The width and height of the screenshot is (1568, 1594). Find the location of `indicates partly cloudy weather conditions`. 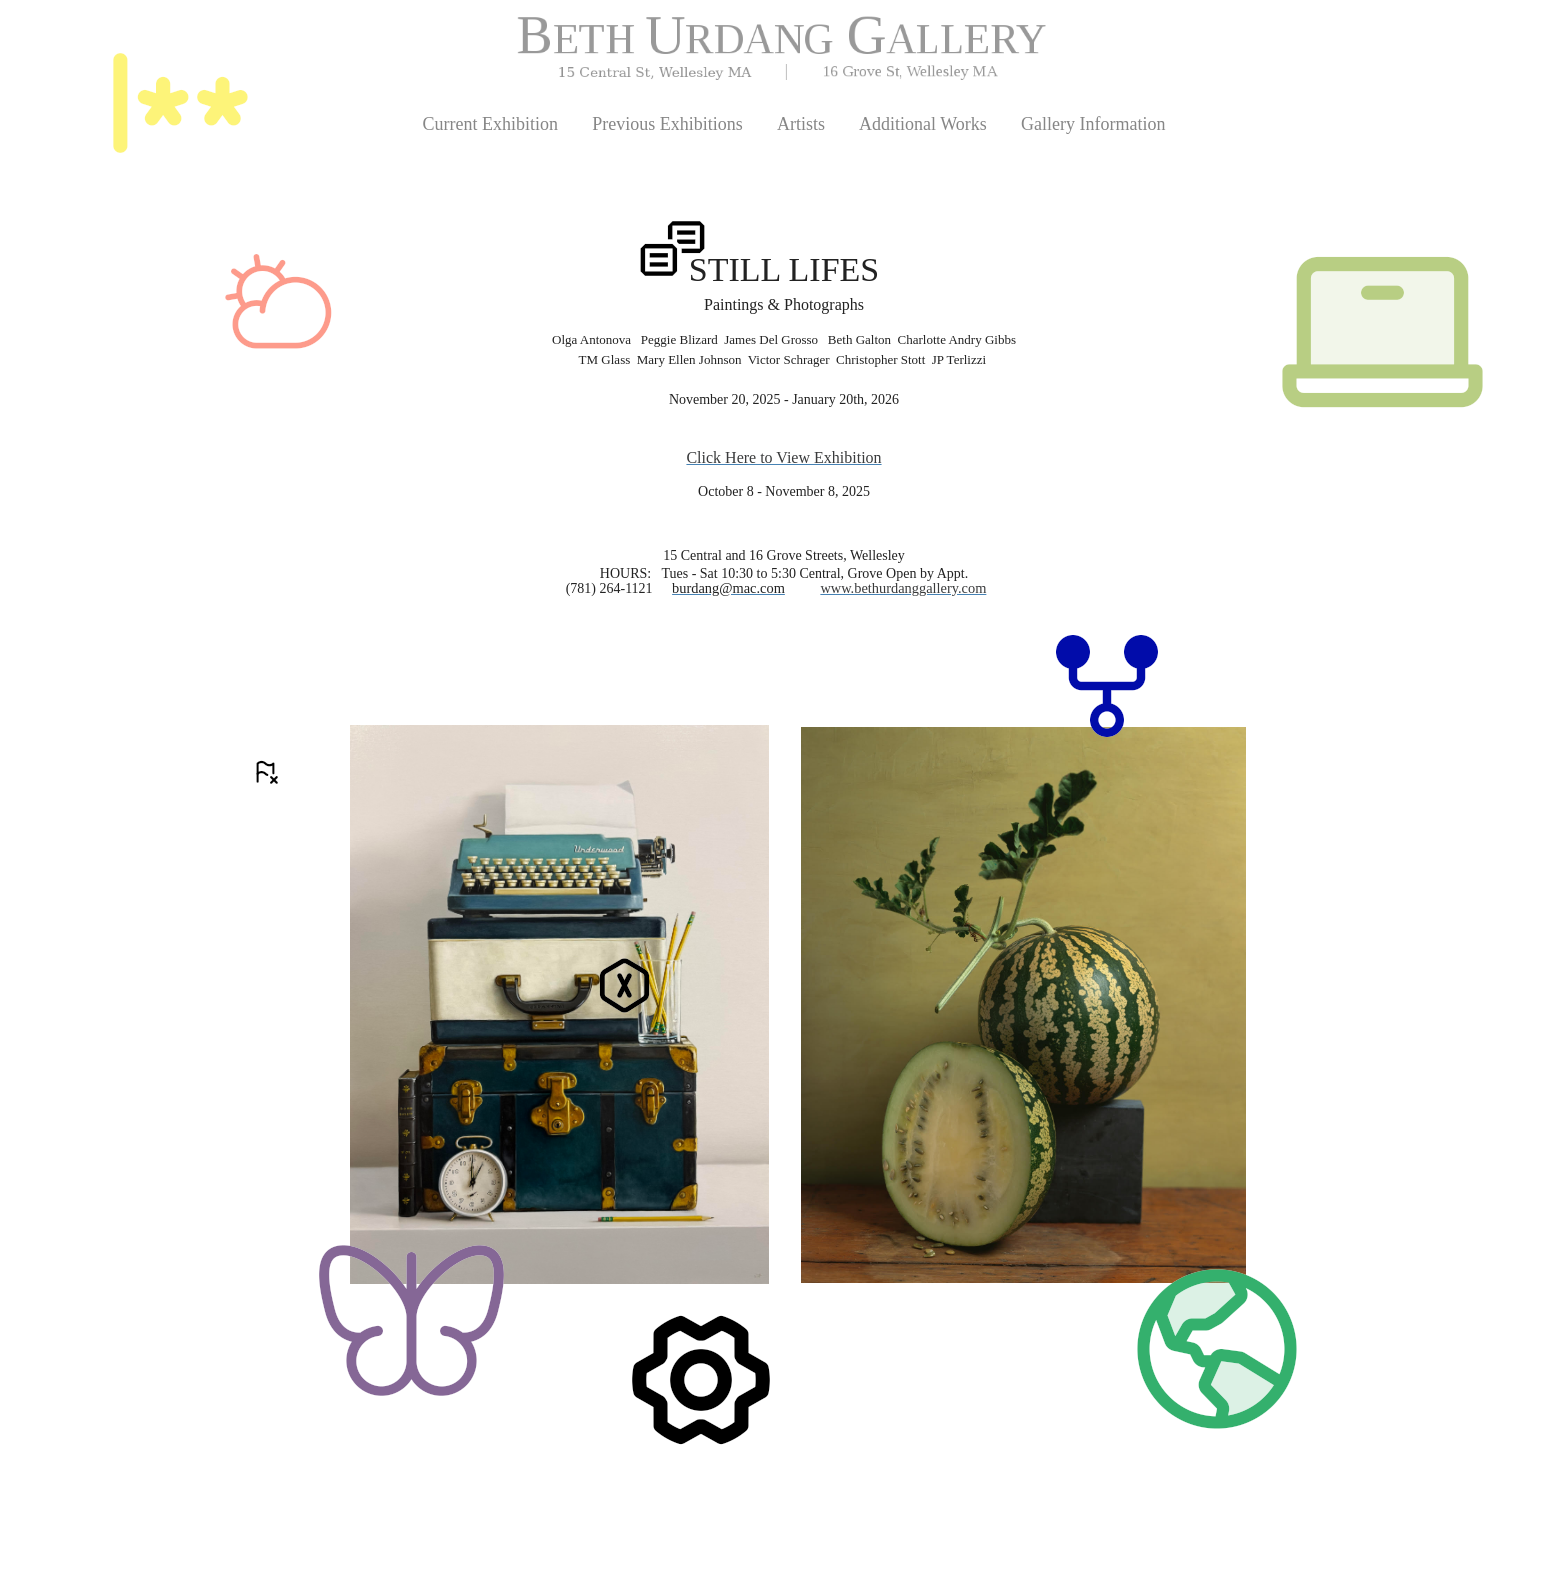

indicates partly cloudy weather conditions is located at coordinates (278, 303).